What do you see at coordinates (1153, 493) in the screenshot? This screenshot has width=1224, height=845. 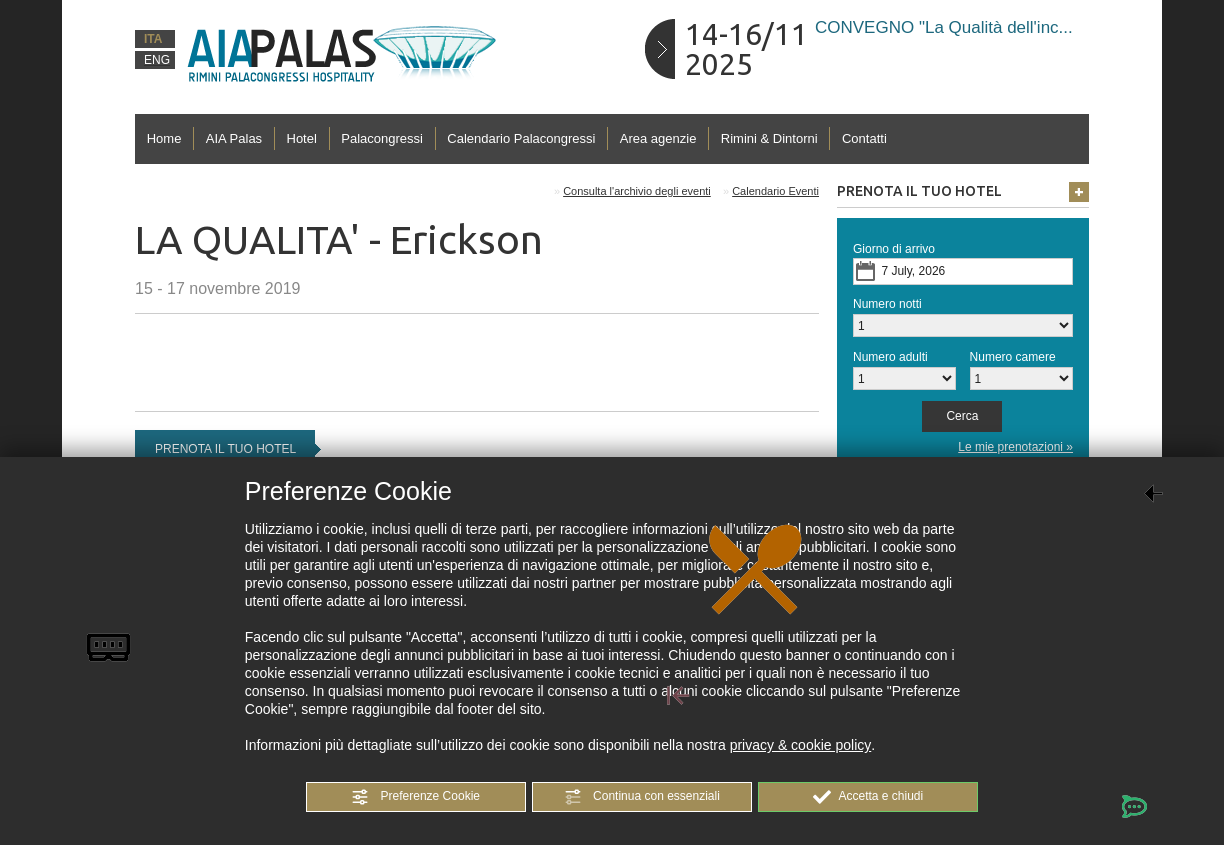 I see `go back to the previous screen` at bounding box center [1153, 493].